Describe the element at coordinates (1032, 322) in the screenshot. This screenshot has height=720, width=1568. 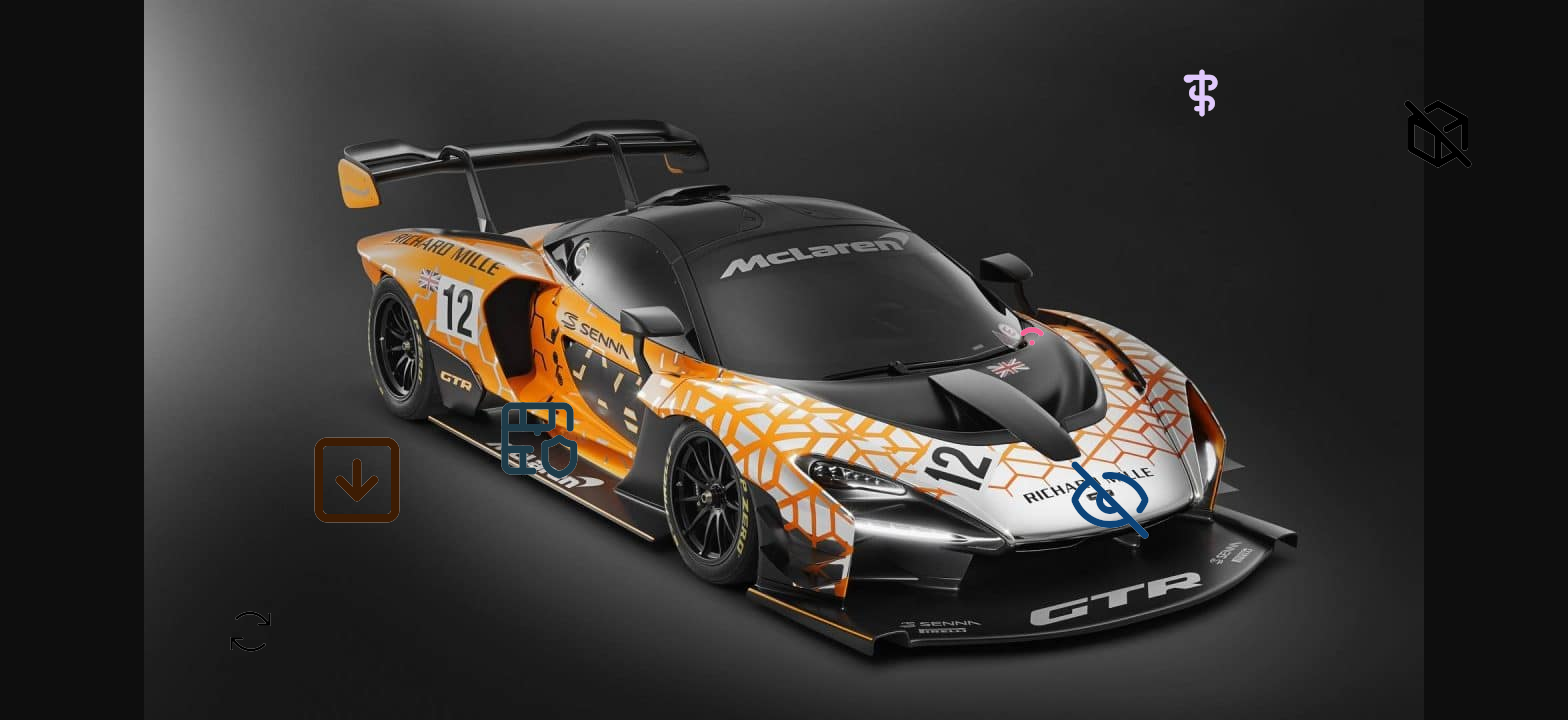
I see `indicates weak wifi signal strength` at that location.